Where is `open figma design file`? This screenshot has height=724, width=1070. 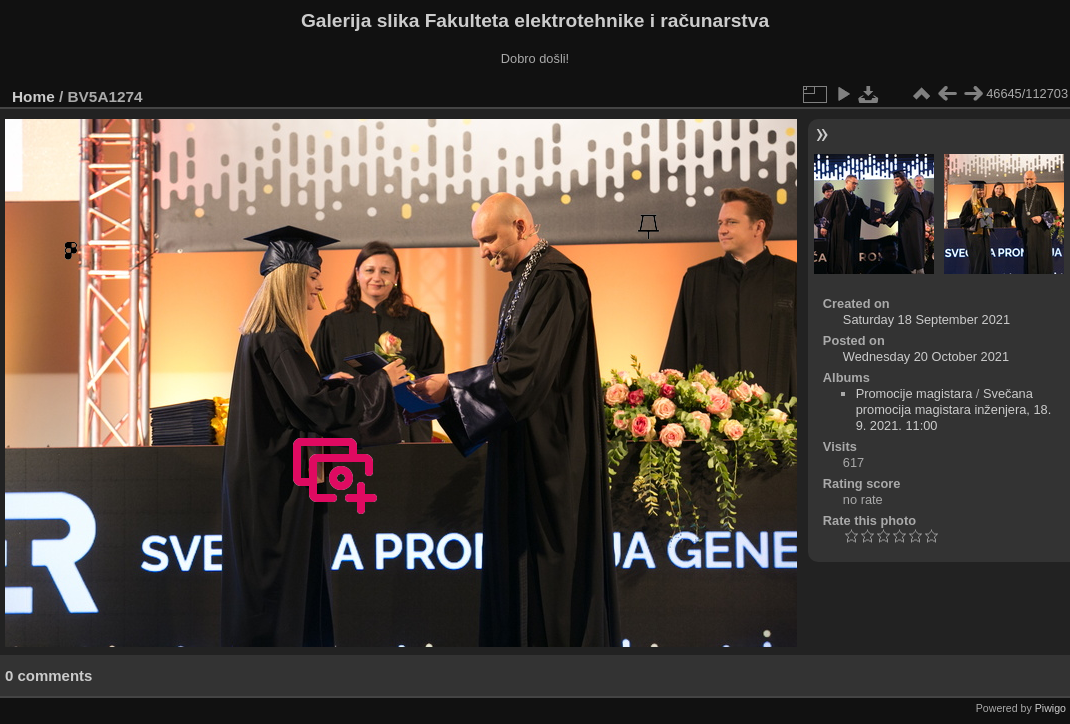 open figma design file is located at coordinates (70, 250).